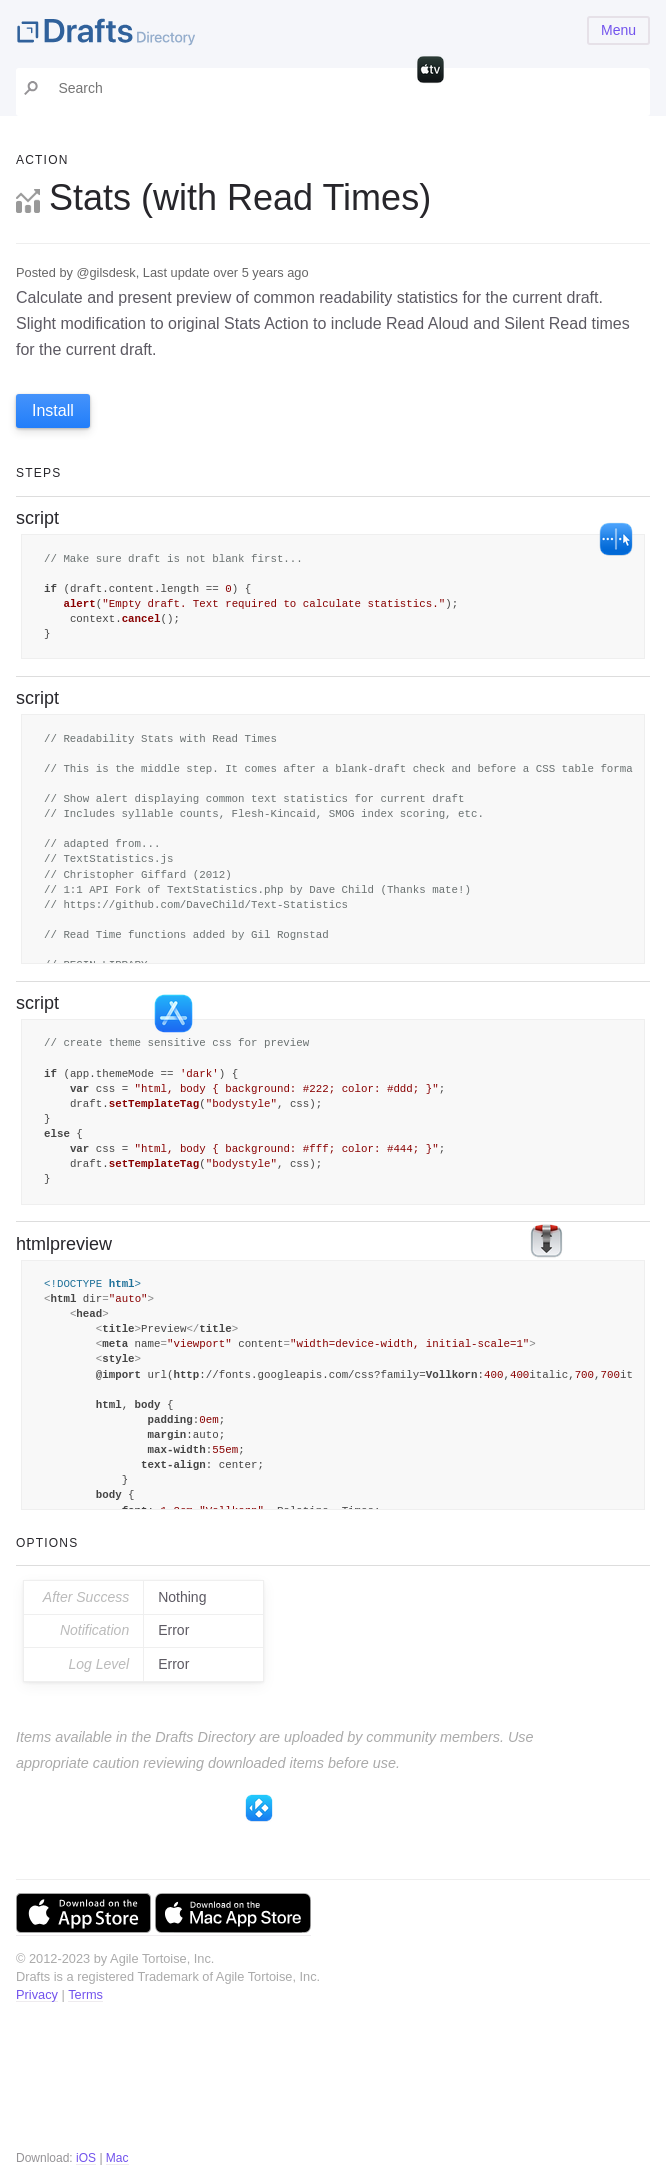  What do you see at coordinates (616, 539) in the screenshot?
I see `access universal control settings for multi-device cursor sharing` at bounding box center [616, 539].